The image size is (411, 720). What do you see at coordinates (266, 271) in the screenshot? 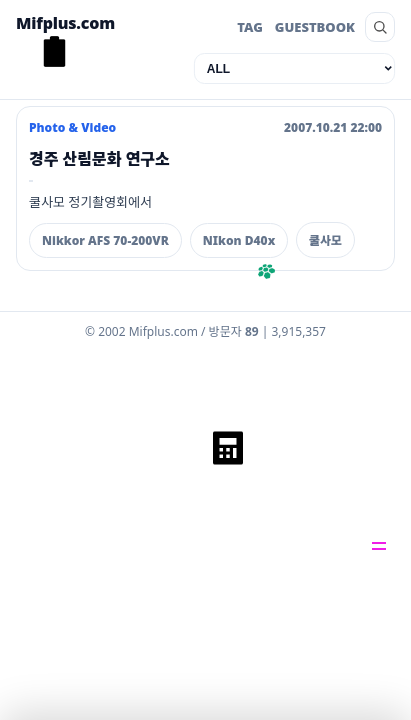
I see `H3 geospatial indexing system logo` at bounding box center [266, 271].